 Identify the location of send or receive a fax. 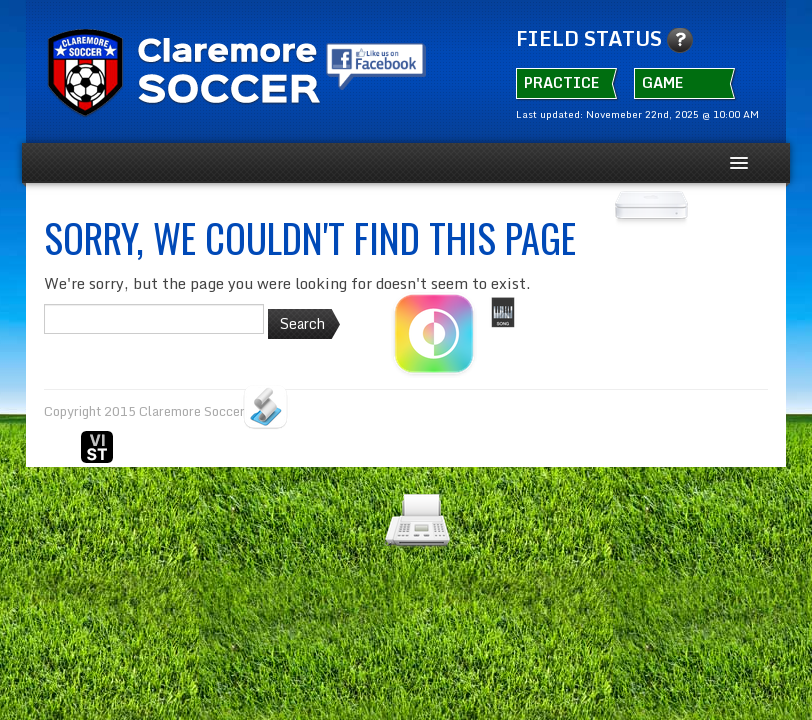
(417, 521).